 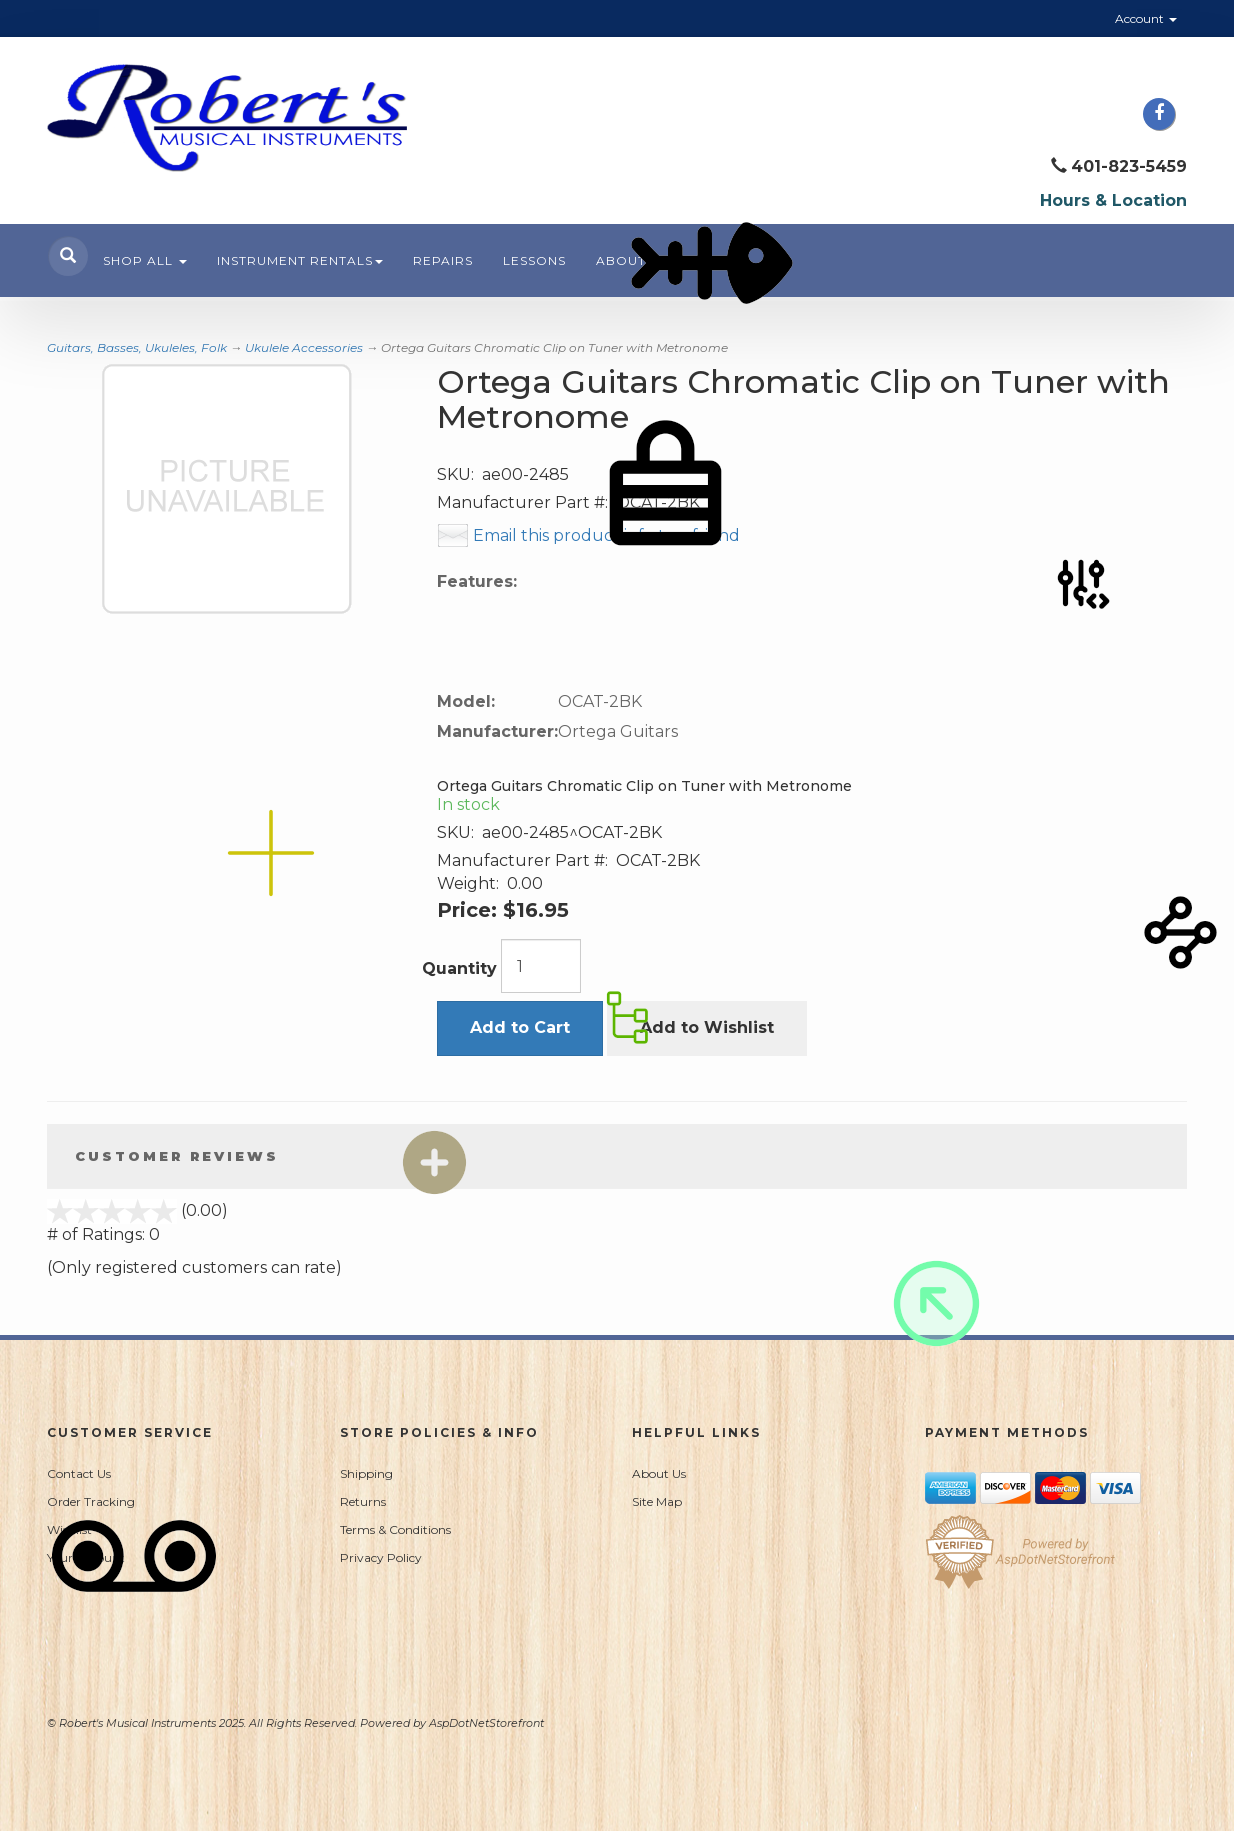 I want to click on indicates empty state or no results found, so click(x=712, y=263).